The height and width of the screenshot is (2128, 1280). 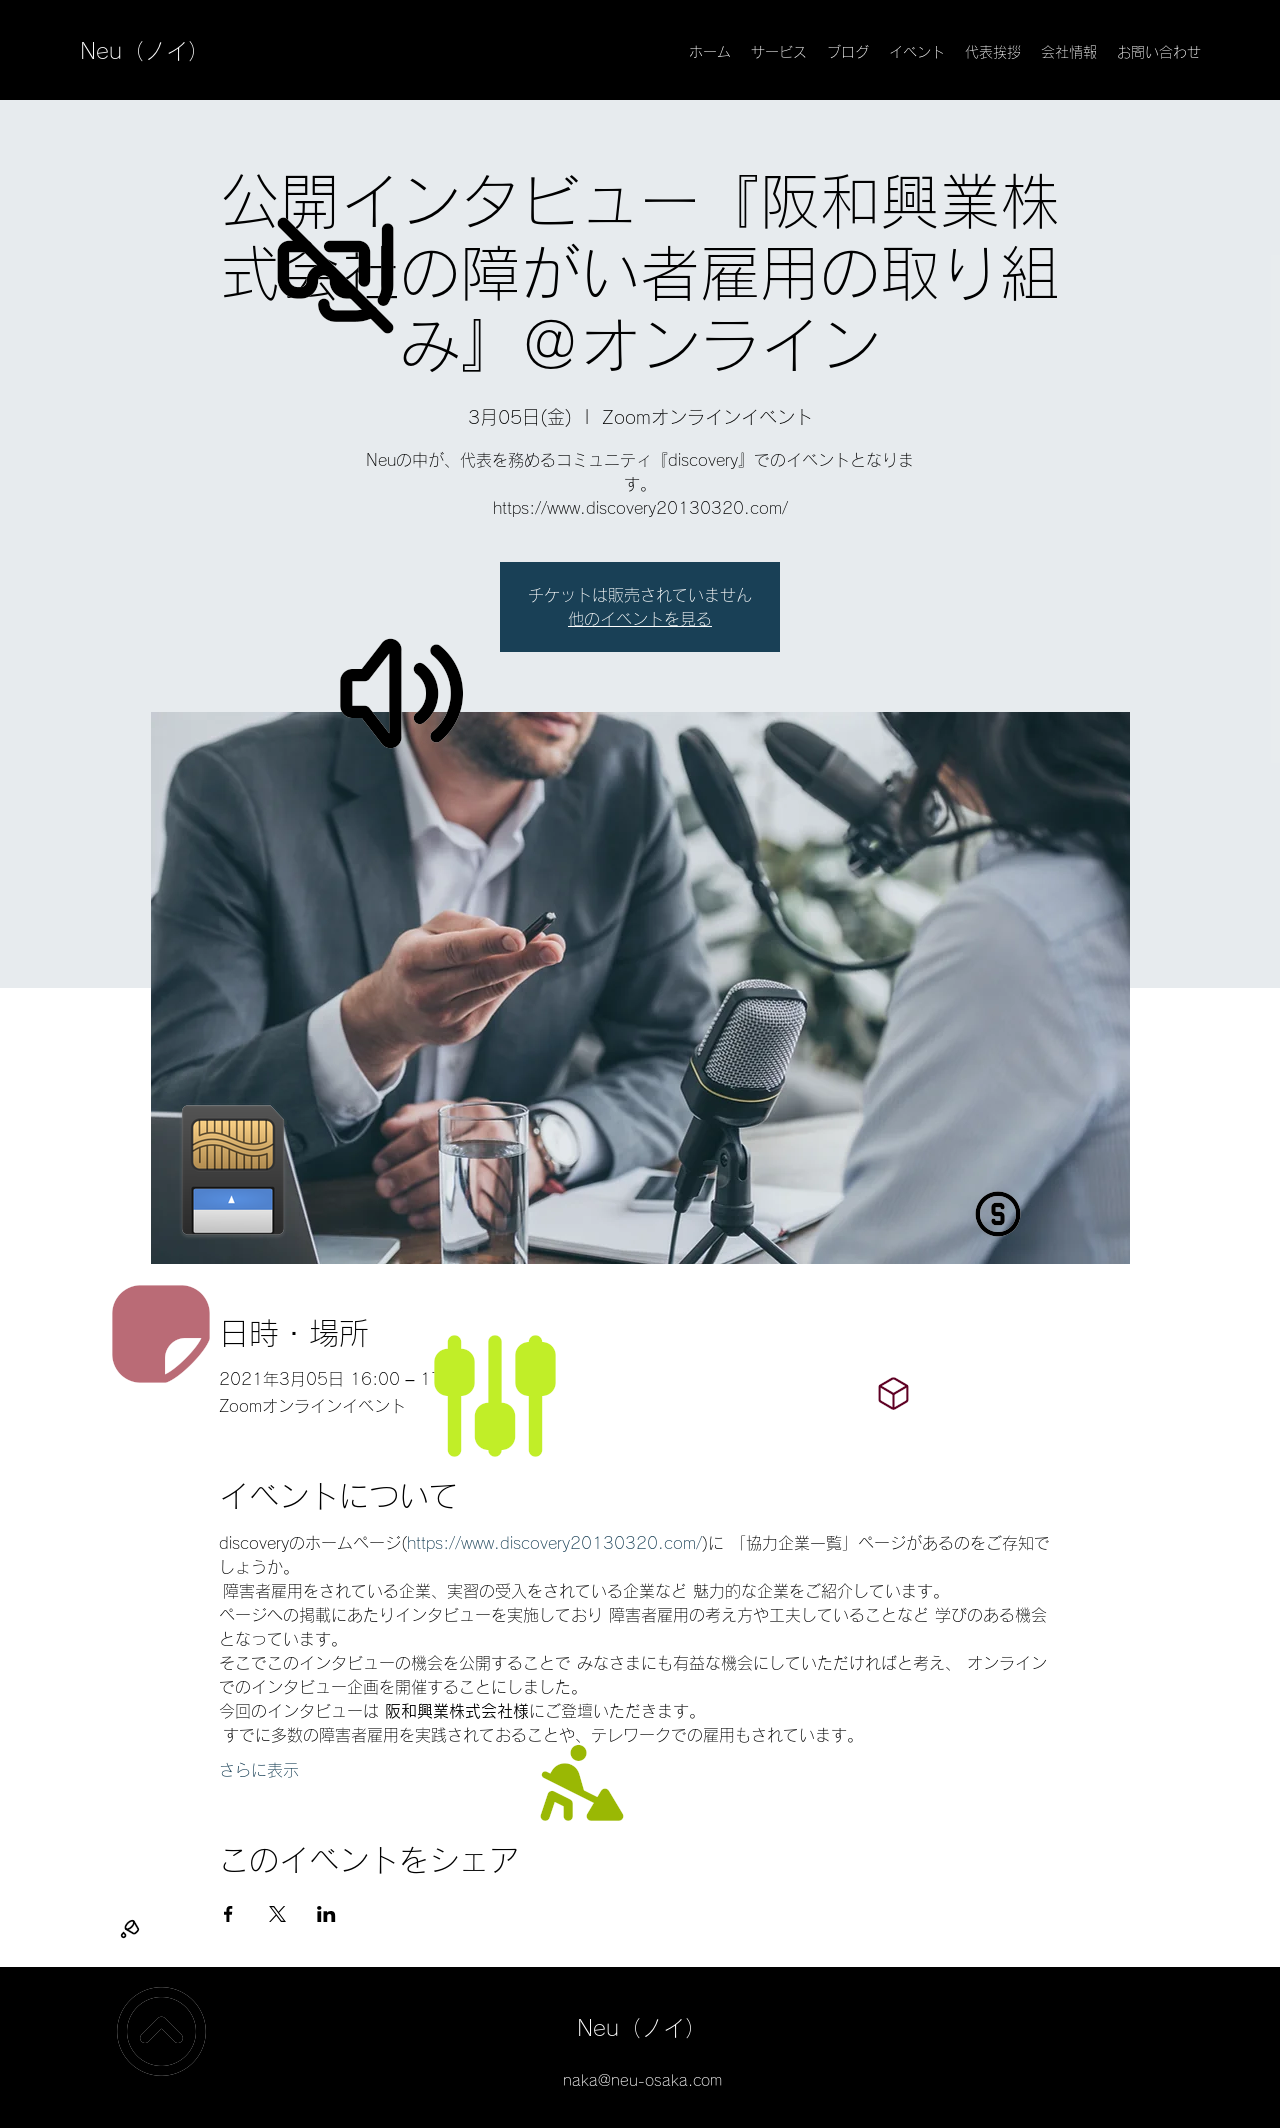 I want to click on add a sticker to your message, so click(x=161, y=1334).